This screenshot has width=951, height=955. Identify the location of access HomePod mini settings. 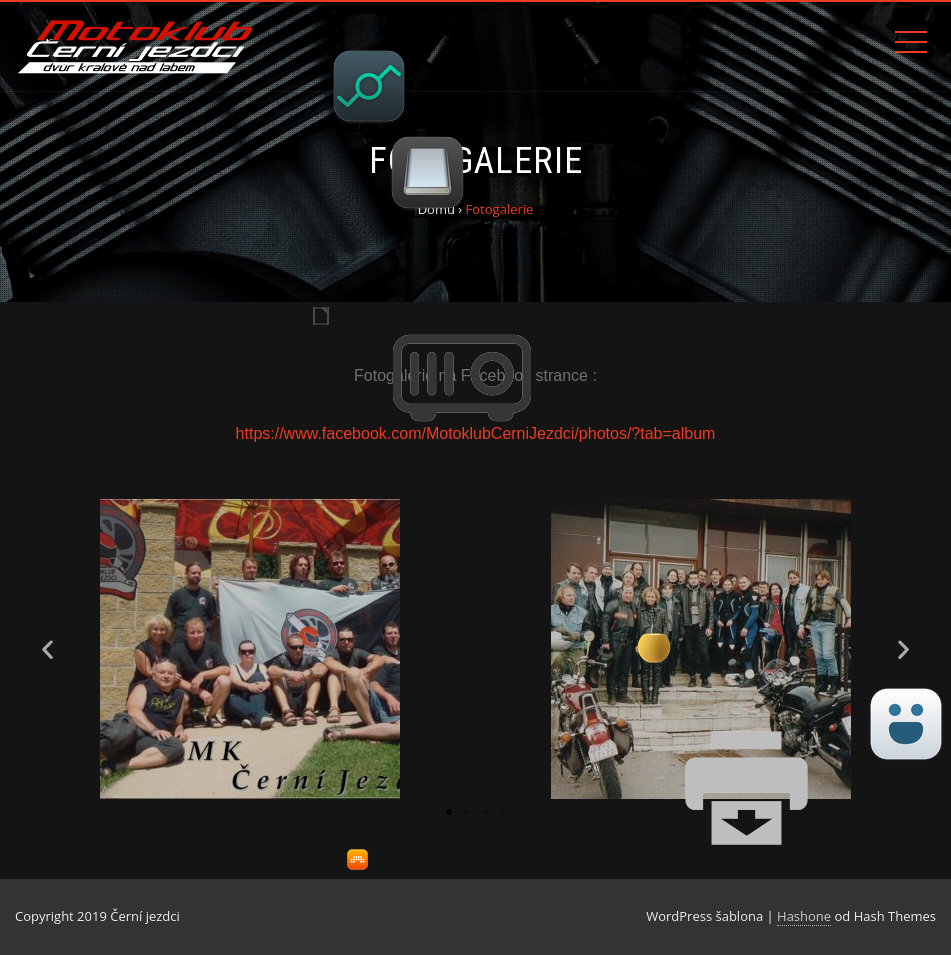
(654, 651).